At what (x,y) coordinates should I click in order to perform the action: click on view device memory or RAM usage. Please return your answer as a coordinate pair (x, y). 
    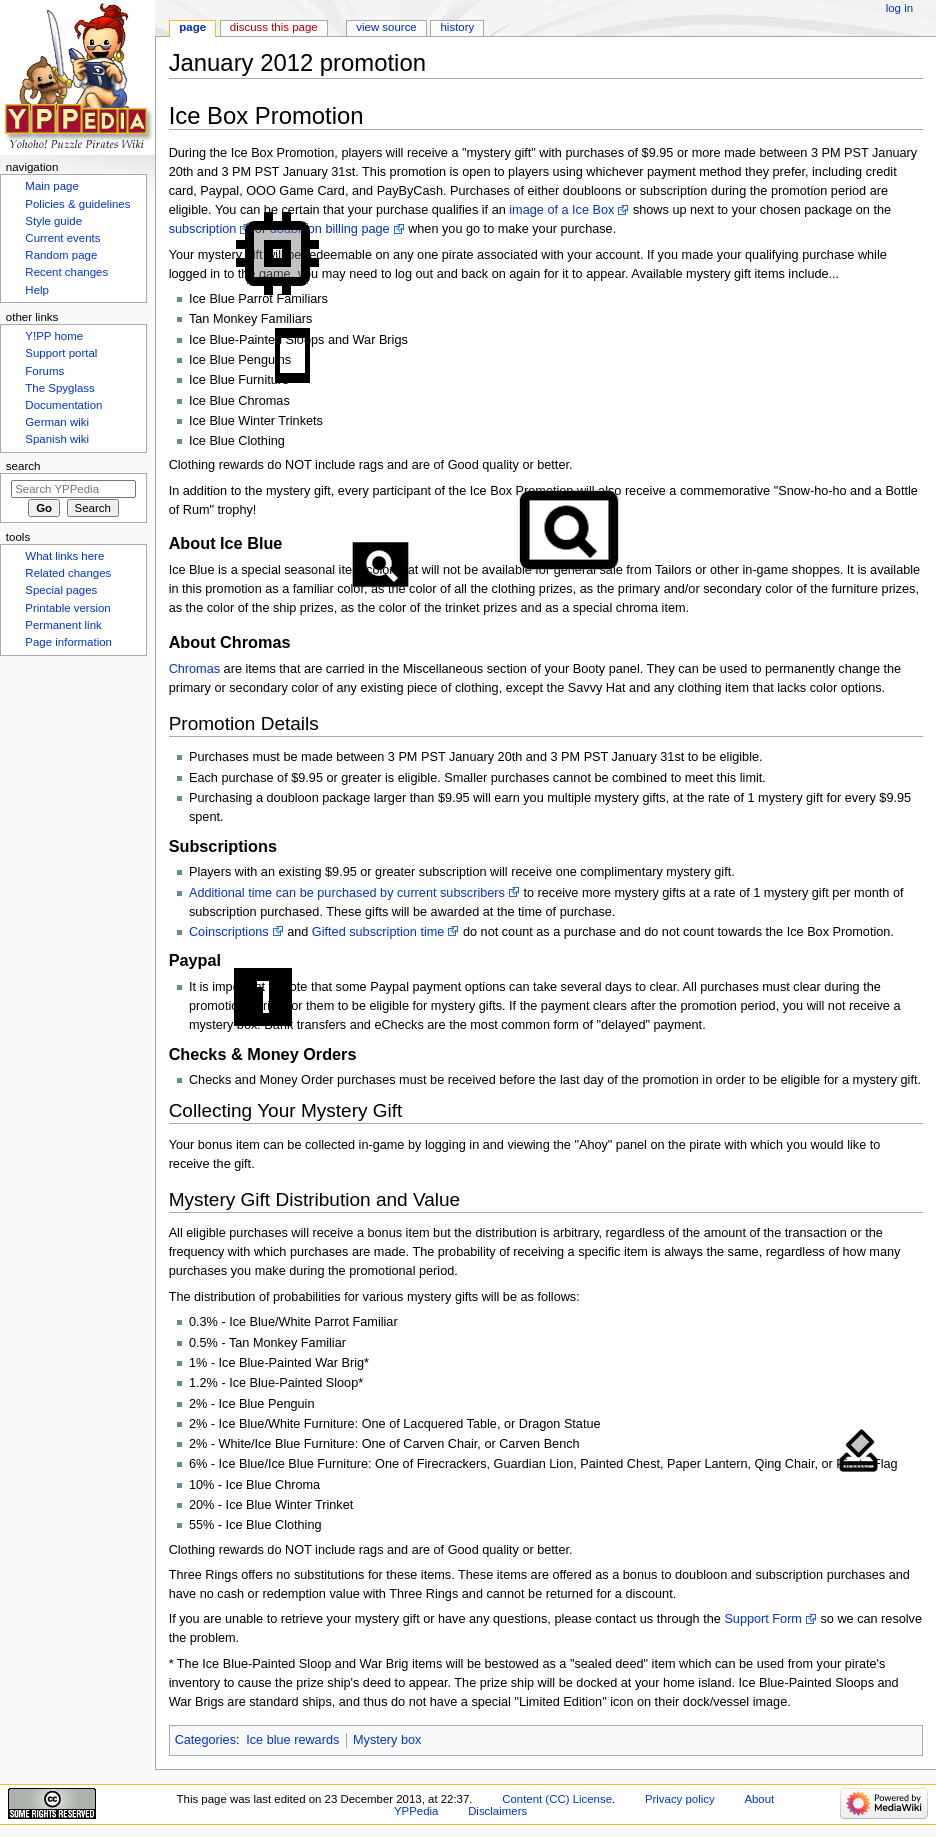
    Looking at the image, I should click on (277, 253).